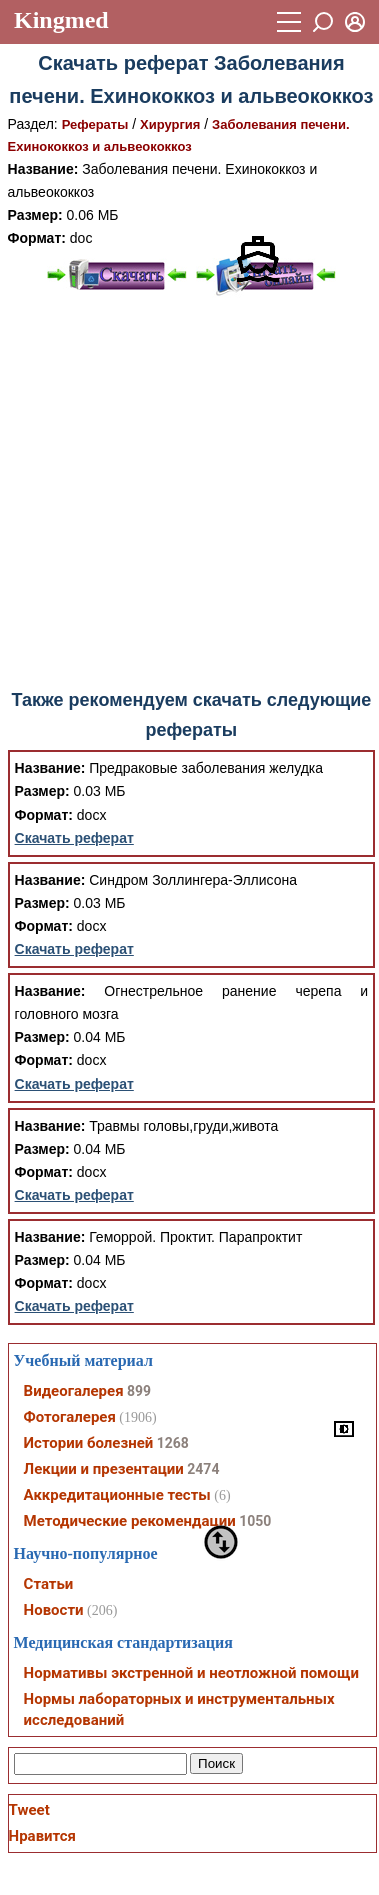  I want to click on adjust display brightness settings, so click(344, 1429).